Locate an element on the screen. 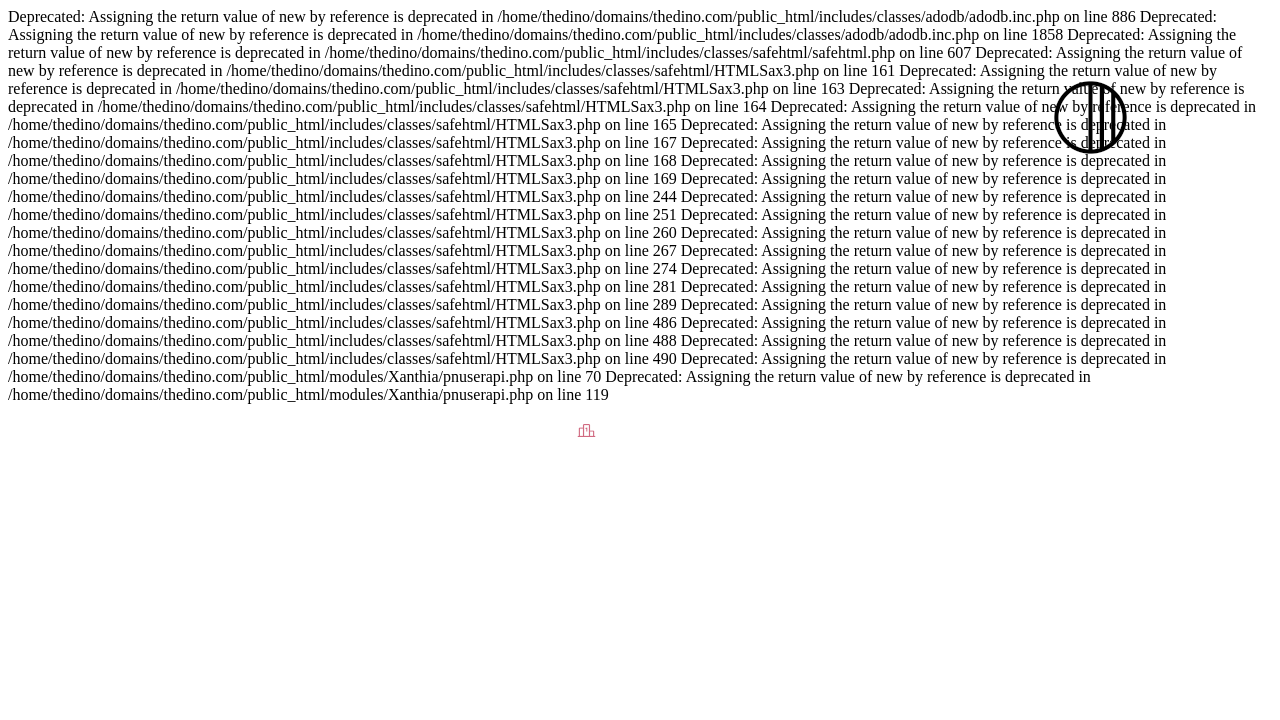 Image resolution: width=1280 pixels, height=720 pixels. adjust display contrast settings is located at coordinates (1090, 117).